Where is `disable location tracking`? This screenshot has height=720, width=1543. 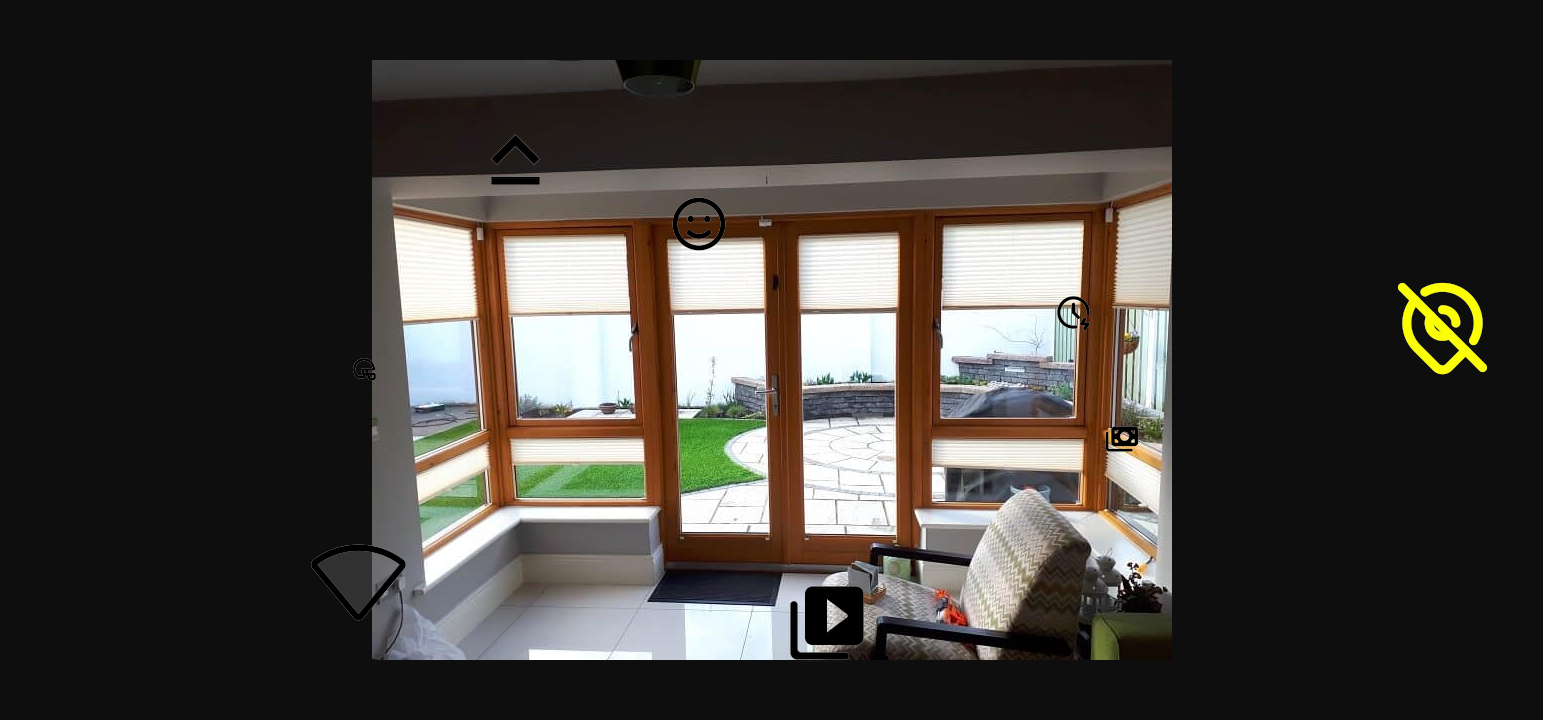 disable location tracking is located at coordinates (1442, 327).